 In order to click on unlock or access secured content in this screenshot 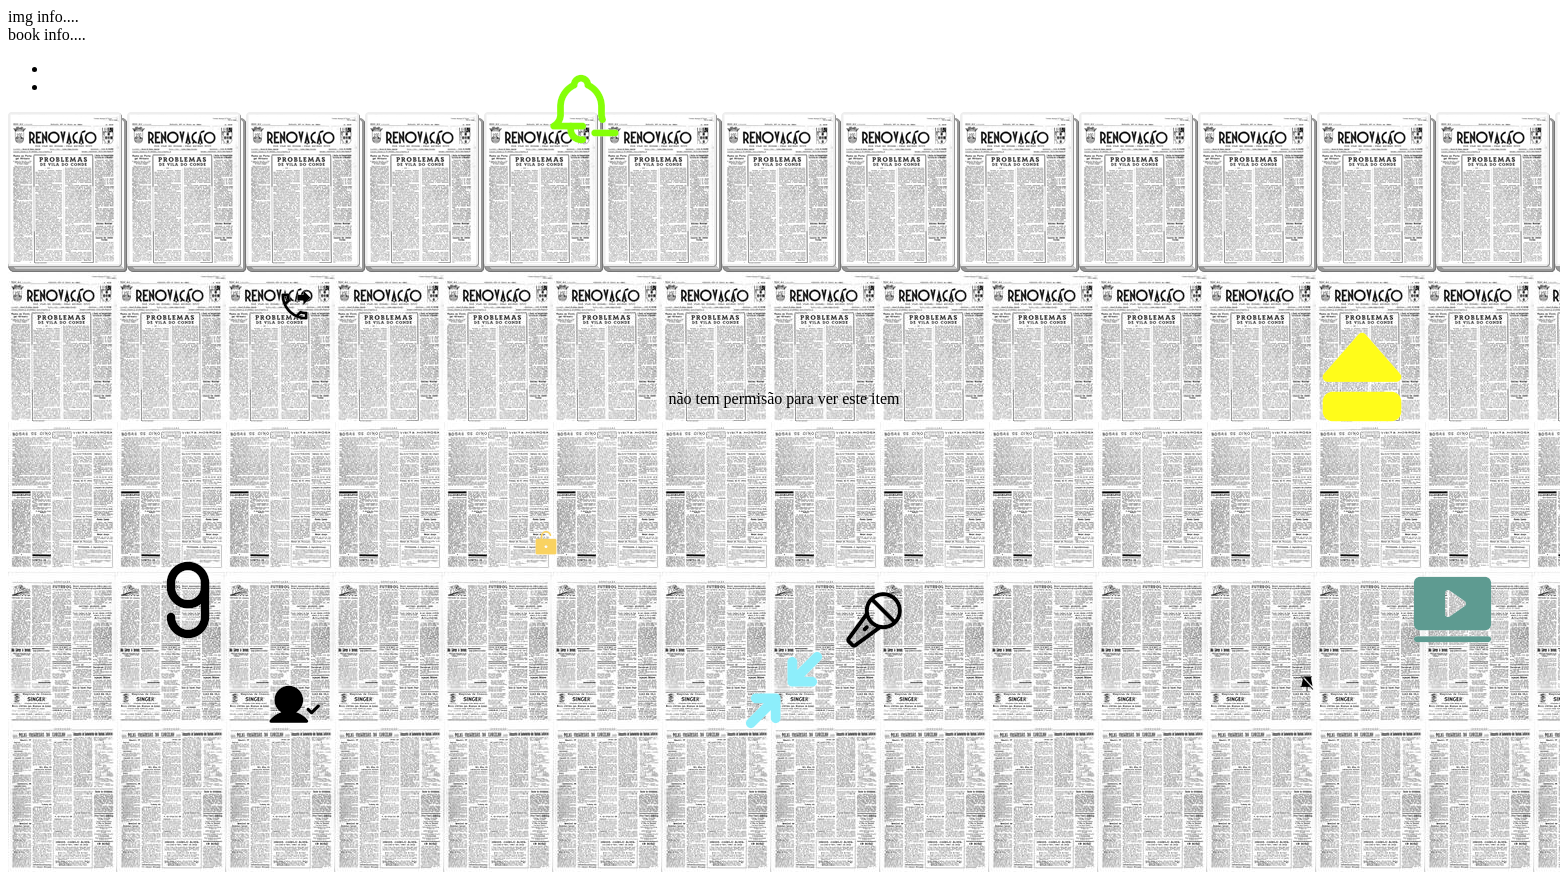, I will do `click(546, 544)`.